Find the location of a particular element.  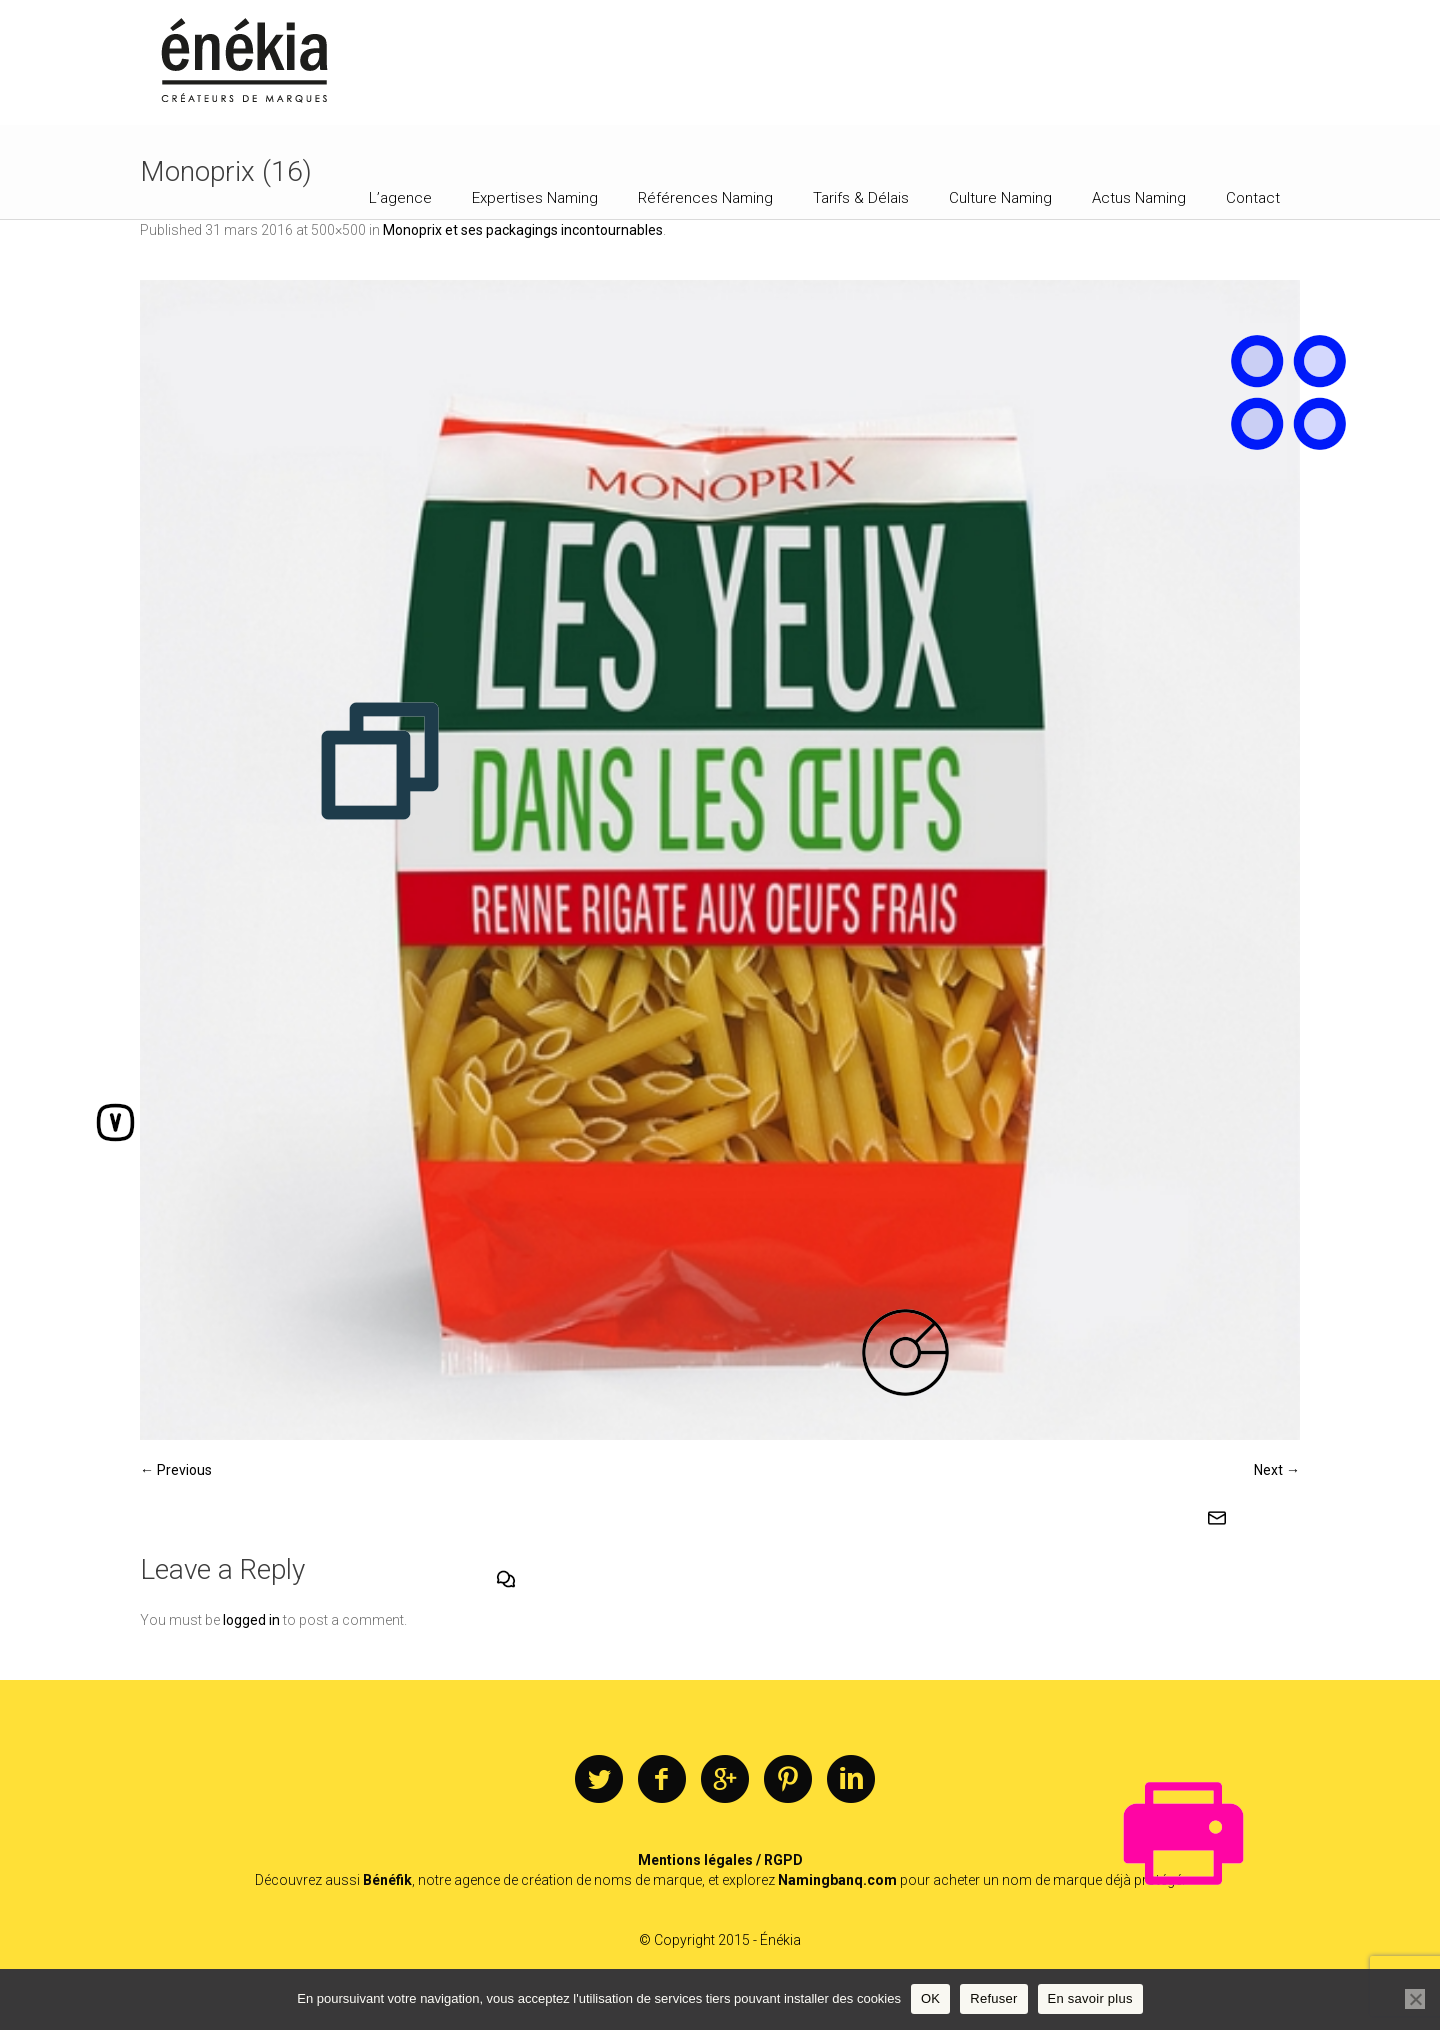

copy to clipboard is located at coordinates (380, 761).